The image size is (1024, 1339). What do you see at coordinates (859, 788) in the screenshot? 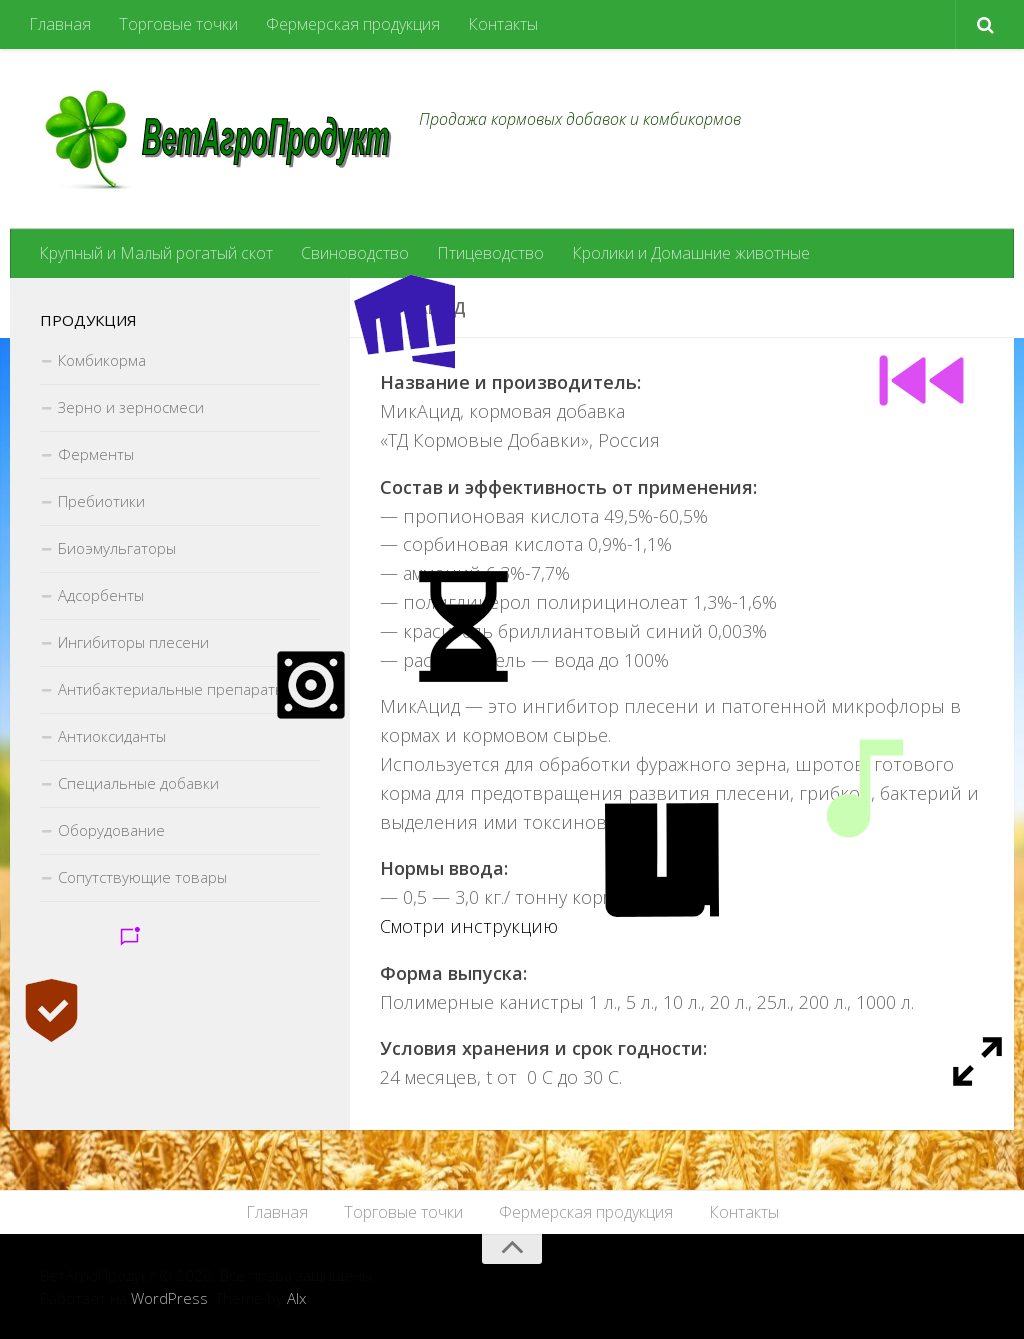
I see `access music library or player` at bounding box center [859, 788].